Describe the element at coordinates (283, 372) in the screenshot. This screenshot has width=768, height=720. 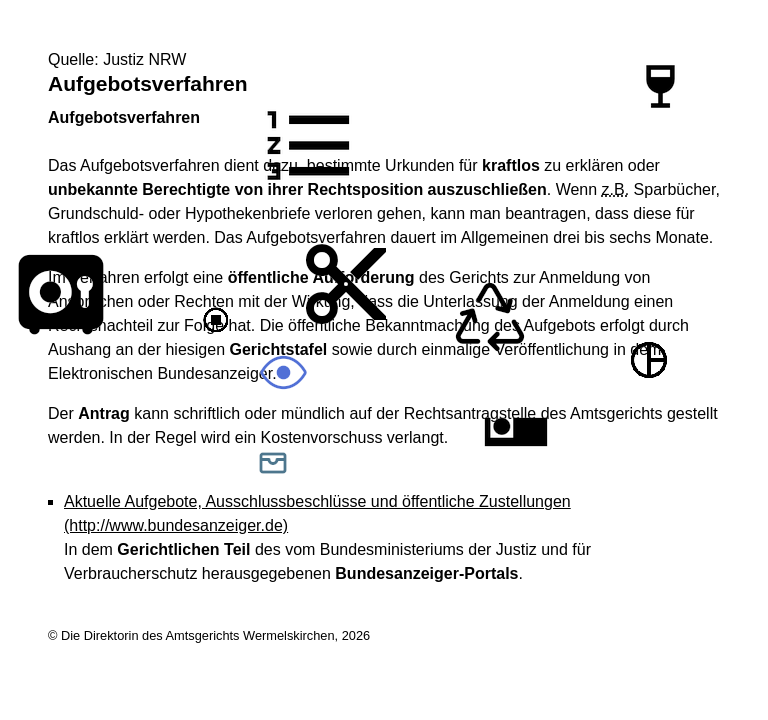
I see `view or preview content` at that location.